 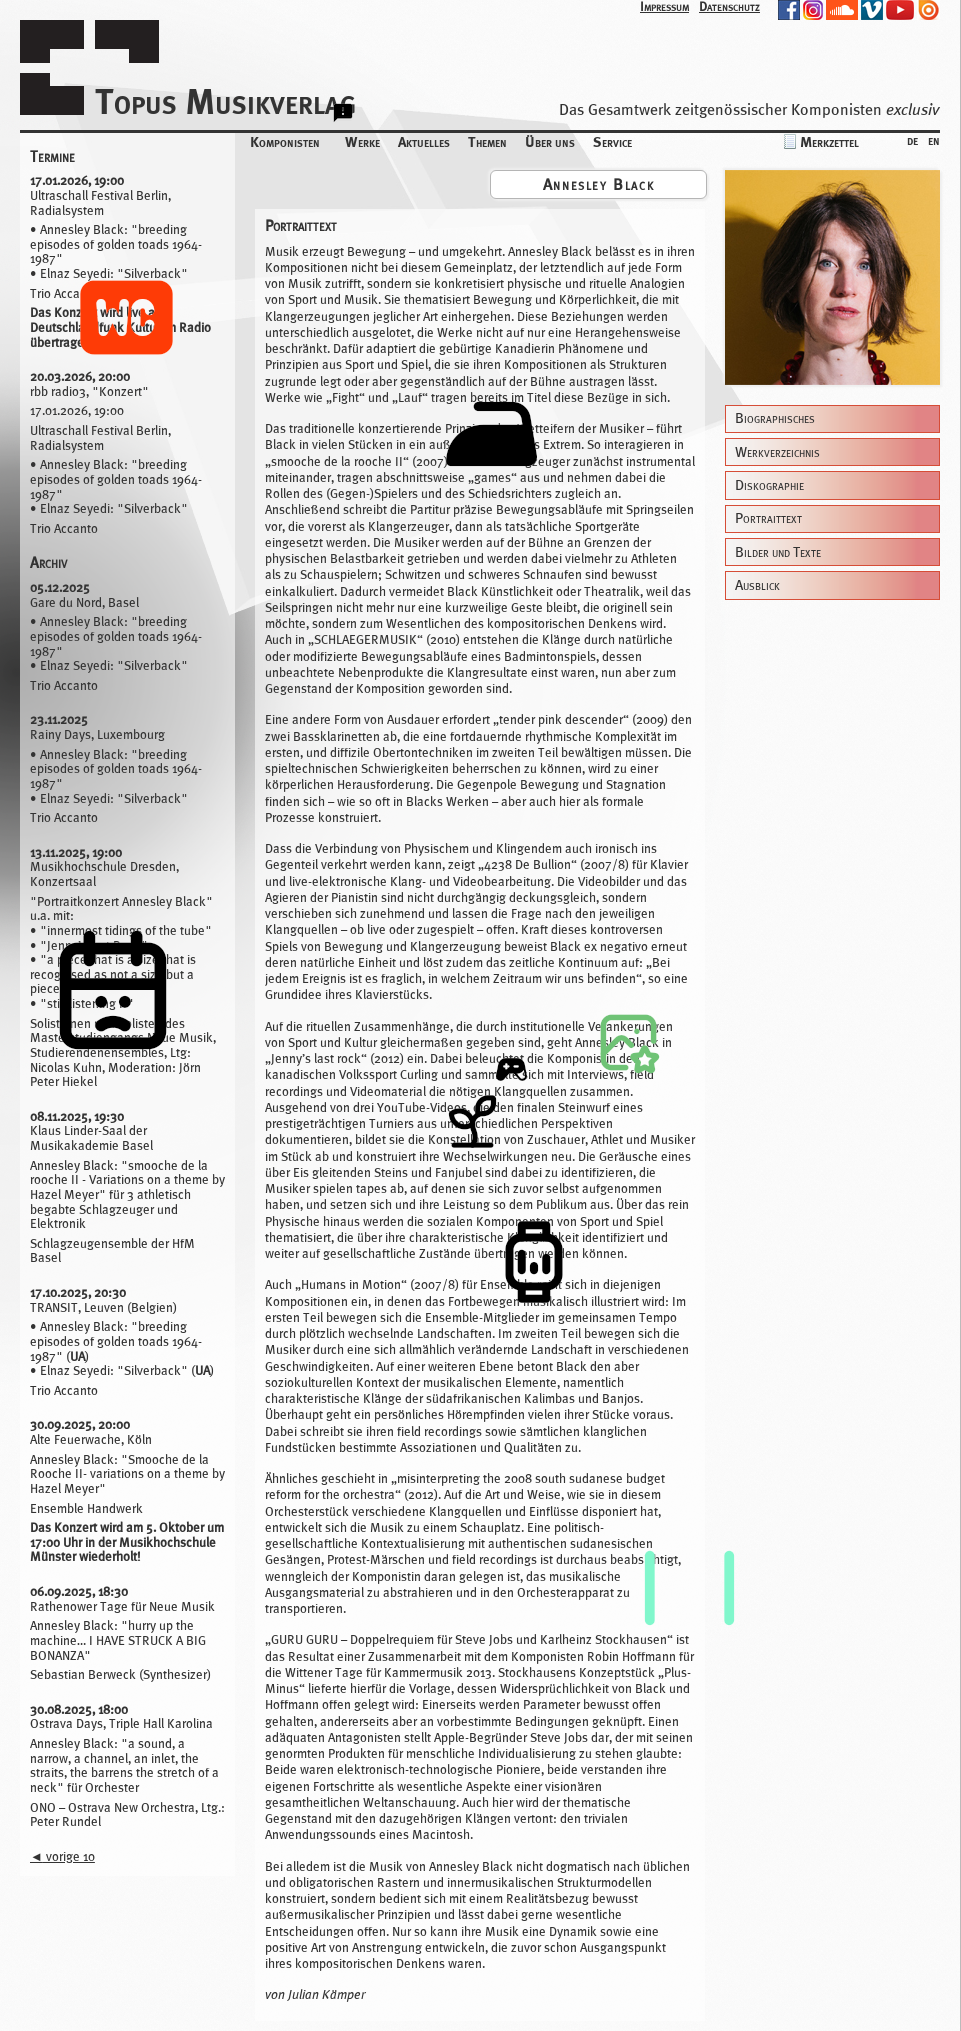 What do you see at coordinates (343, 113) in the screenshot?
I see `submit feedback or comments` at bounding box center [343, 113].